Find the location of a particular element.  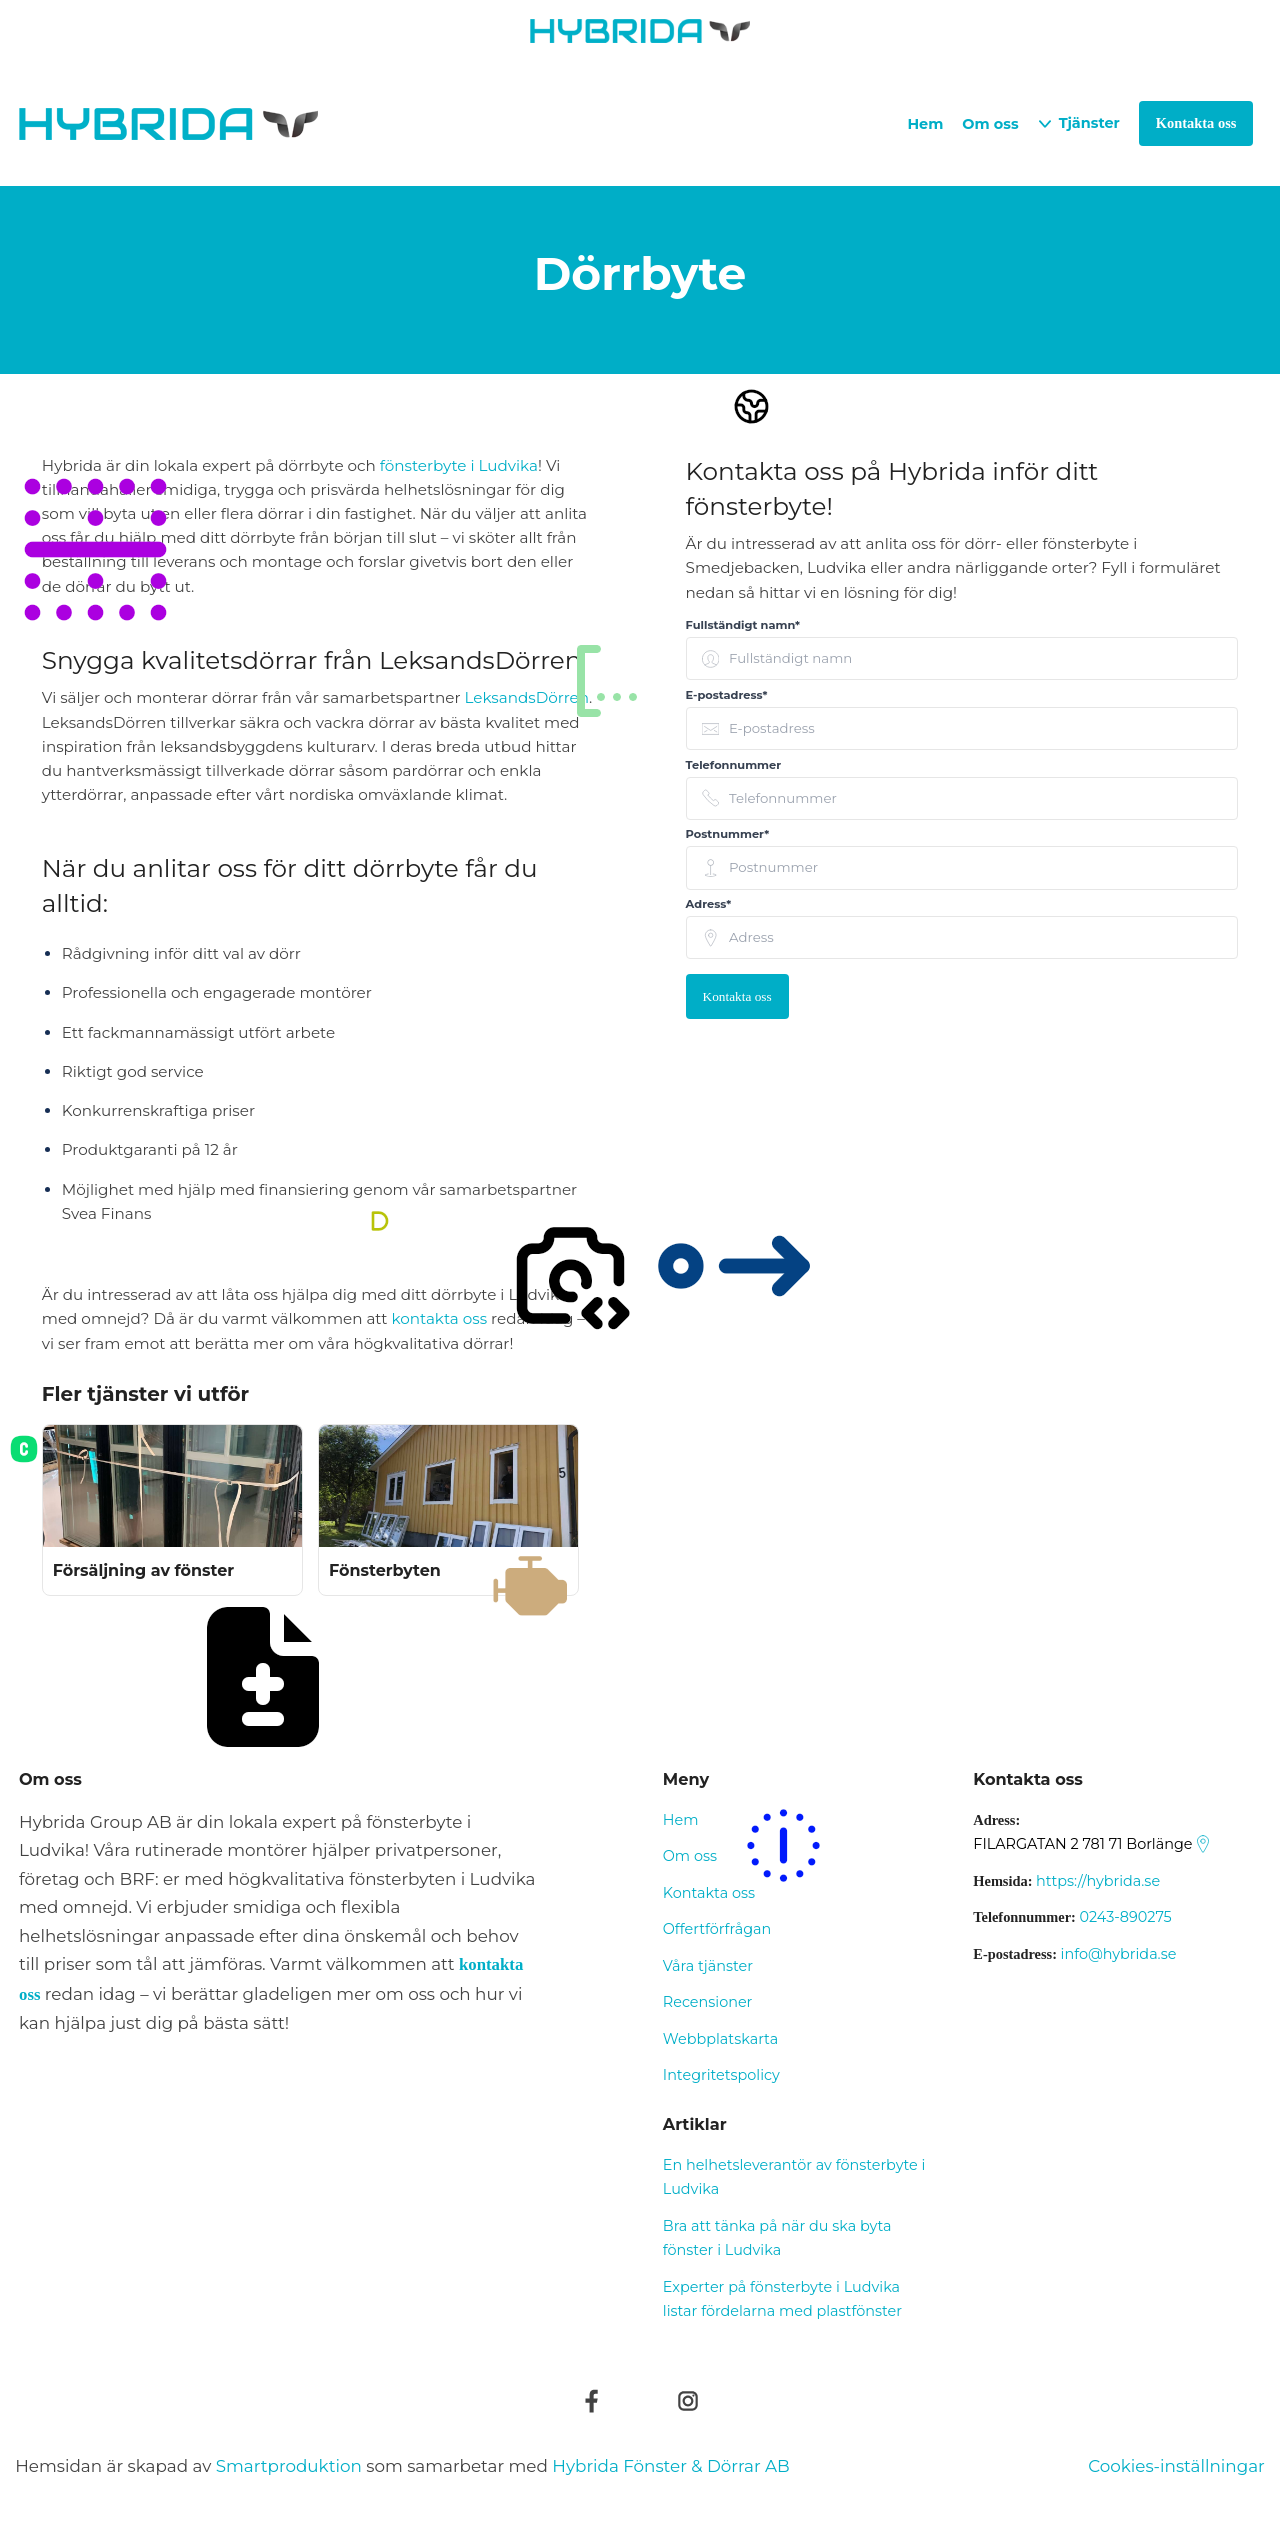

view file differences or changes is located at coordinates (263, 1677).